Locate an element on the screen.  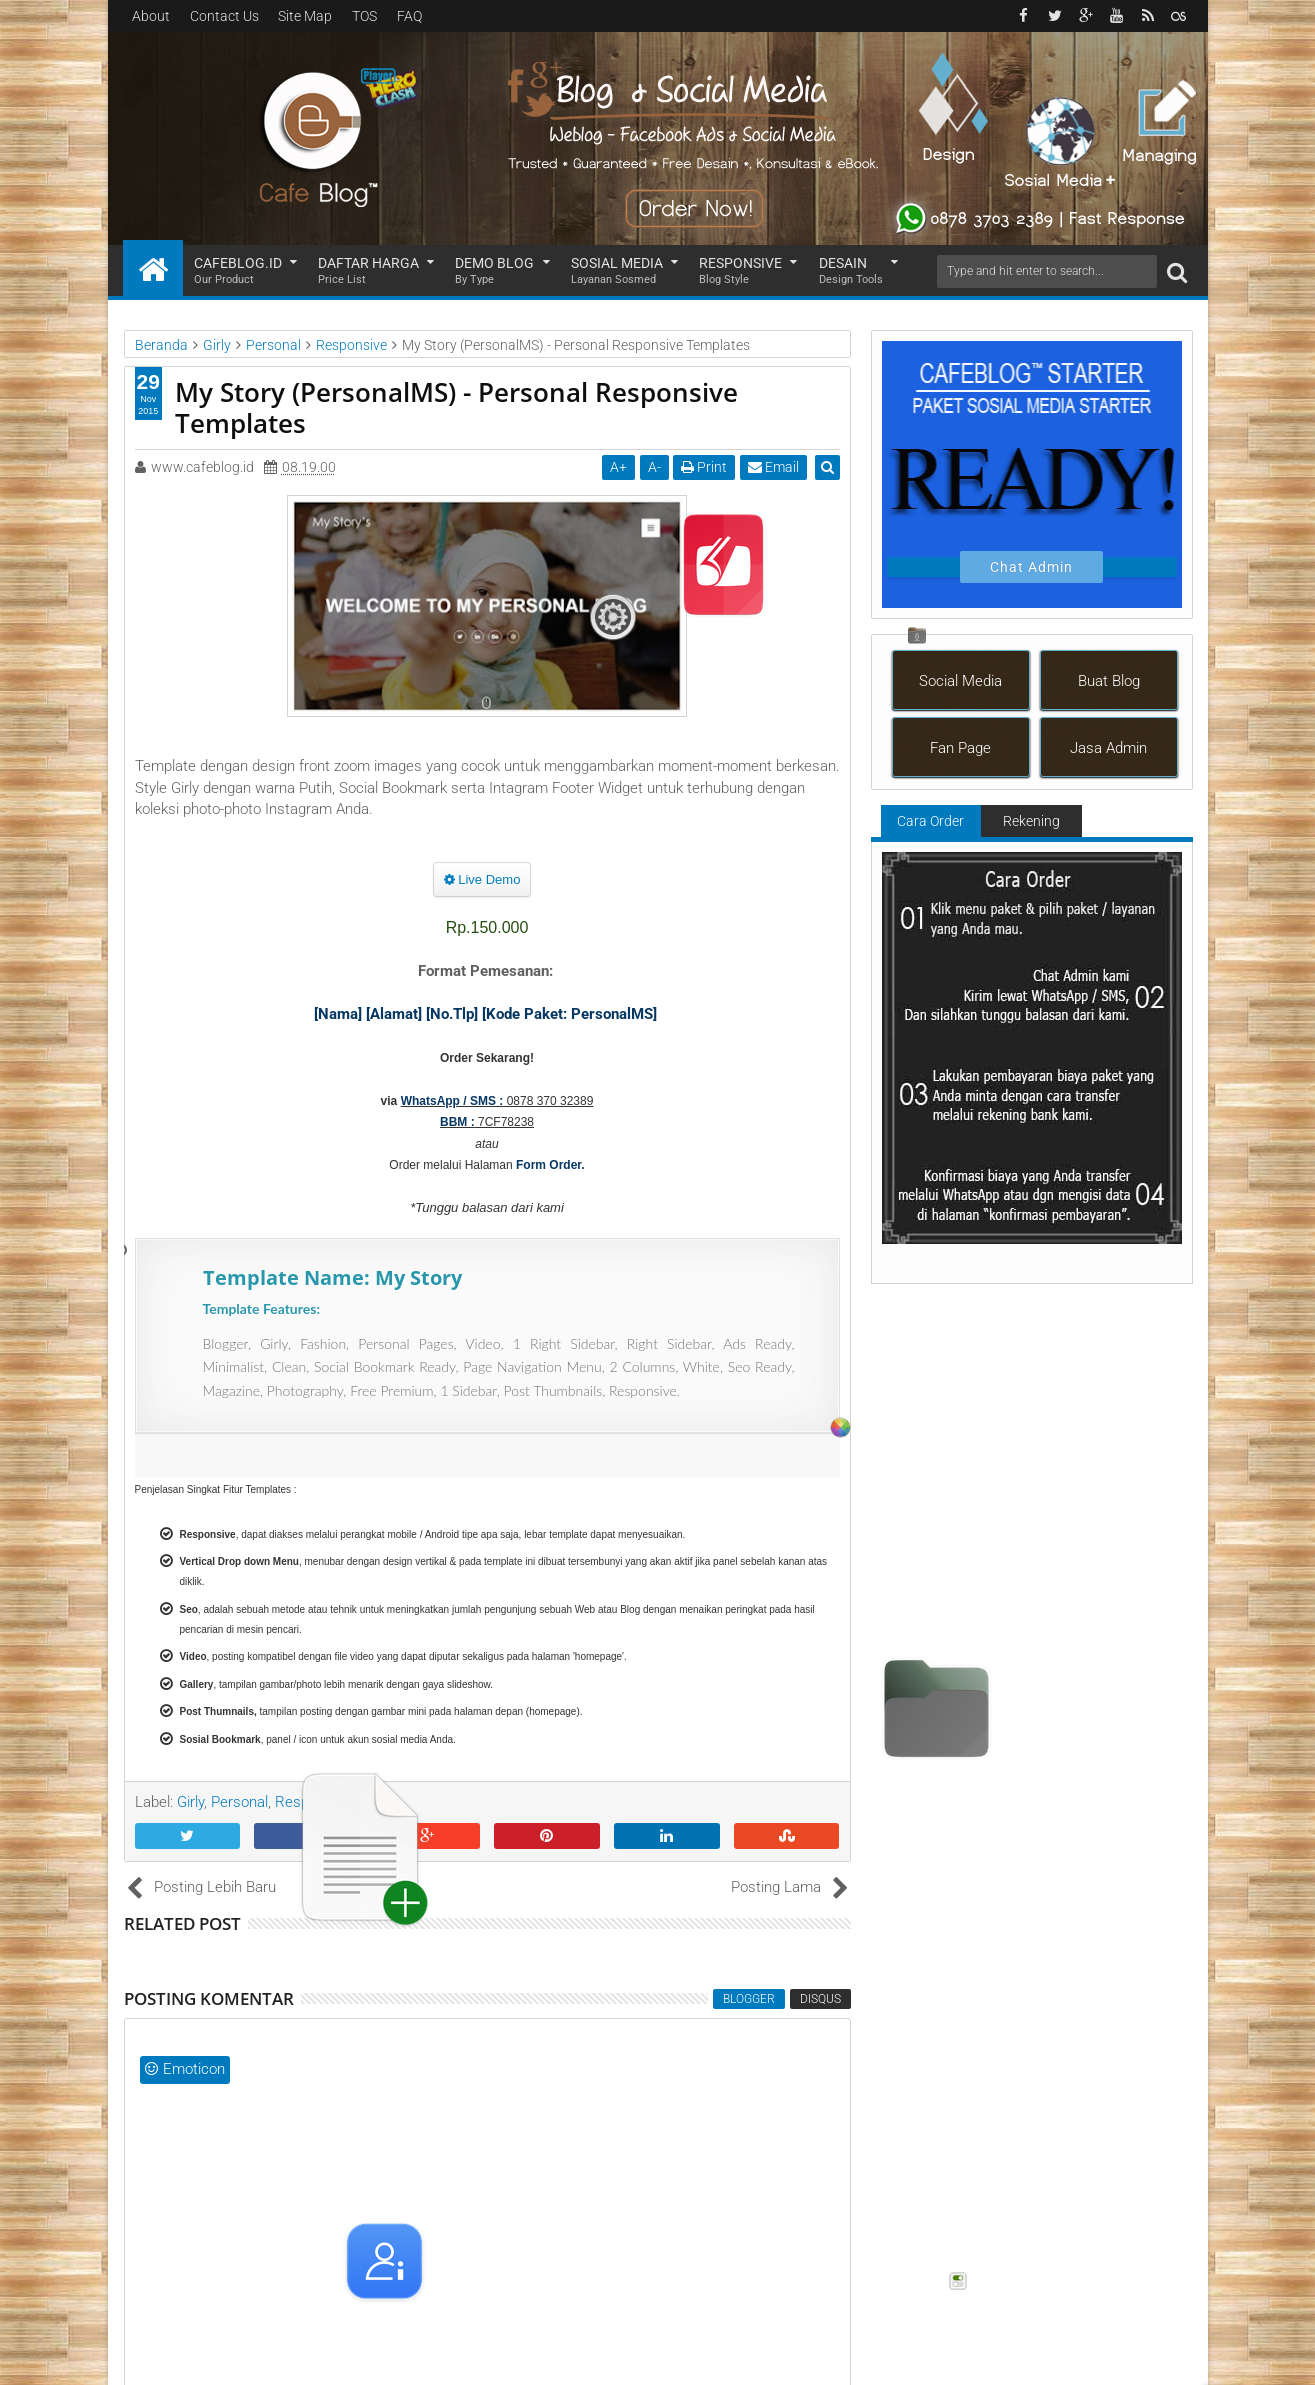
access your downloads folder is located at coordinates (917, 635).